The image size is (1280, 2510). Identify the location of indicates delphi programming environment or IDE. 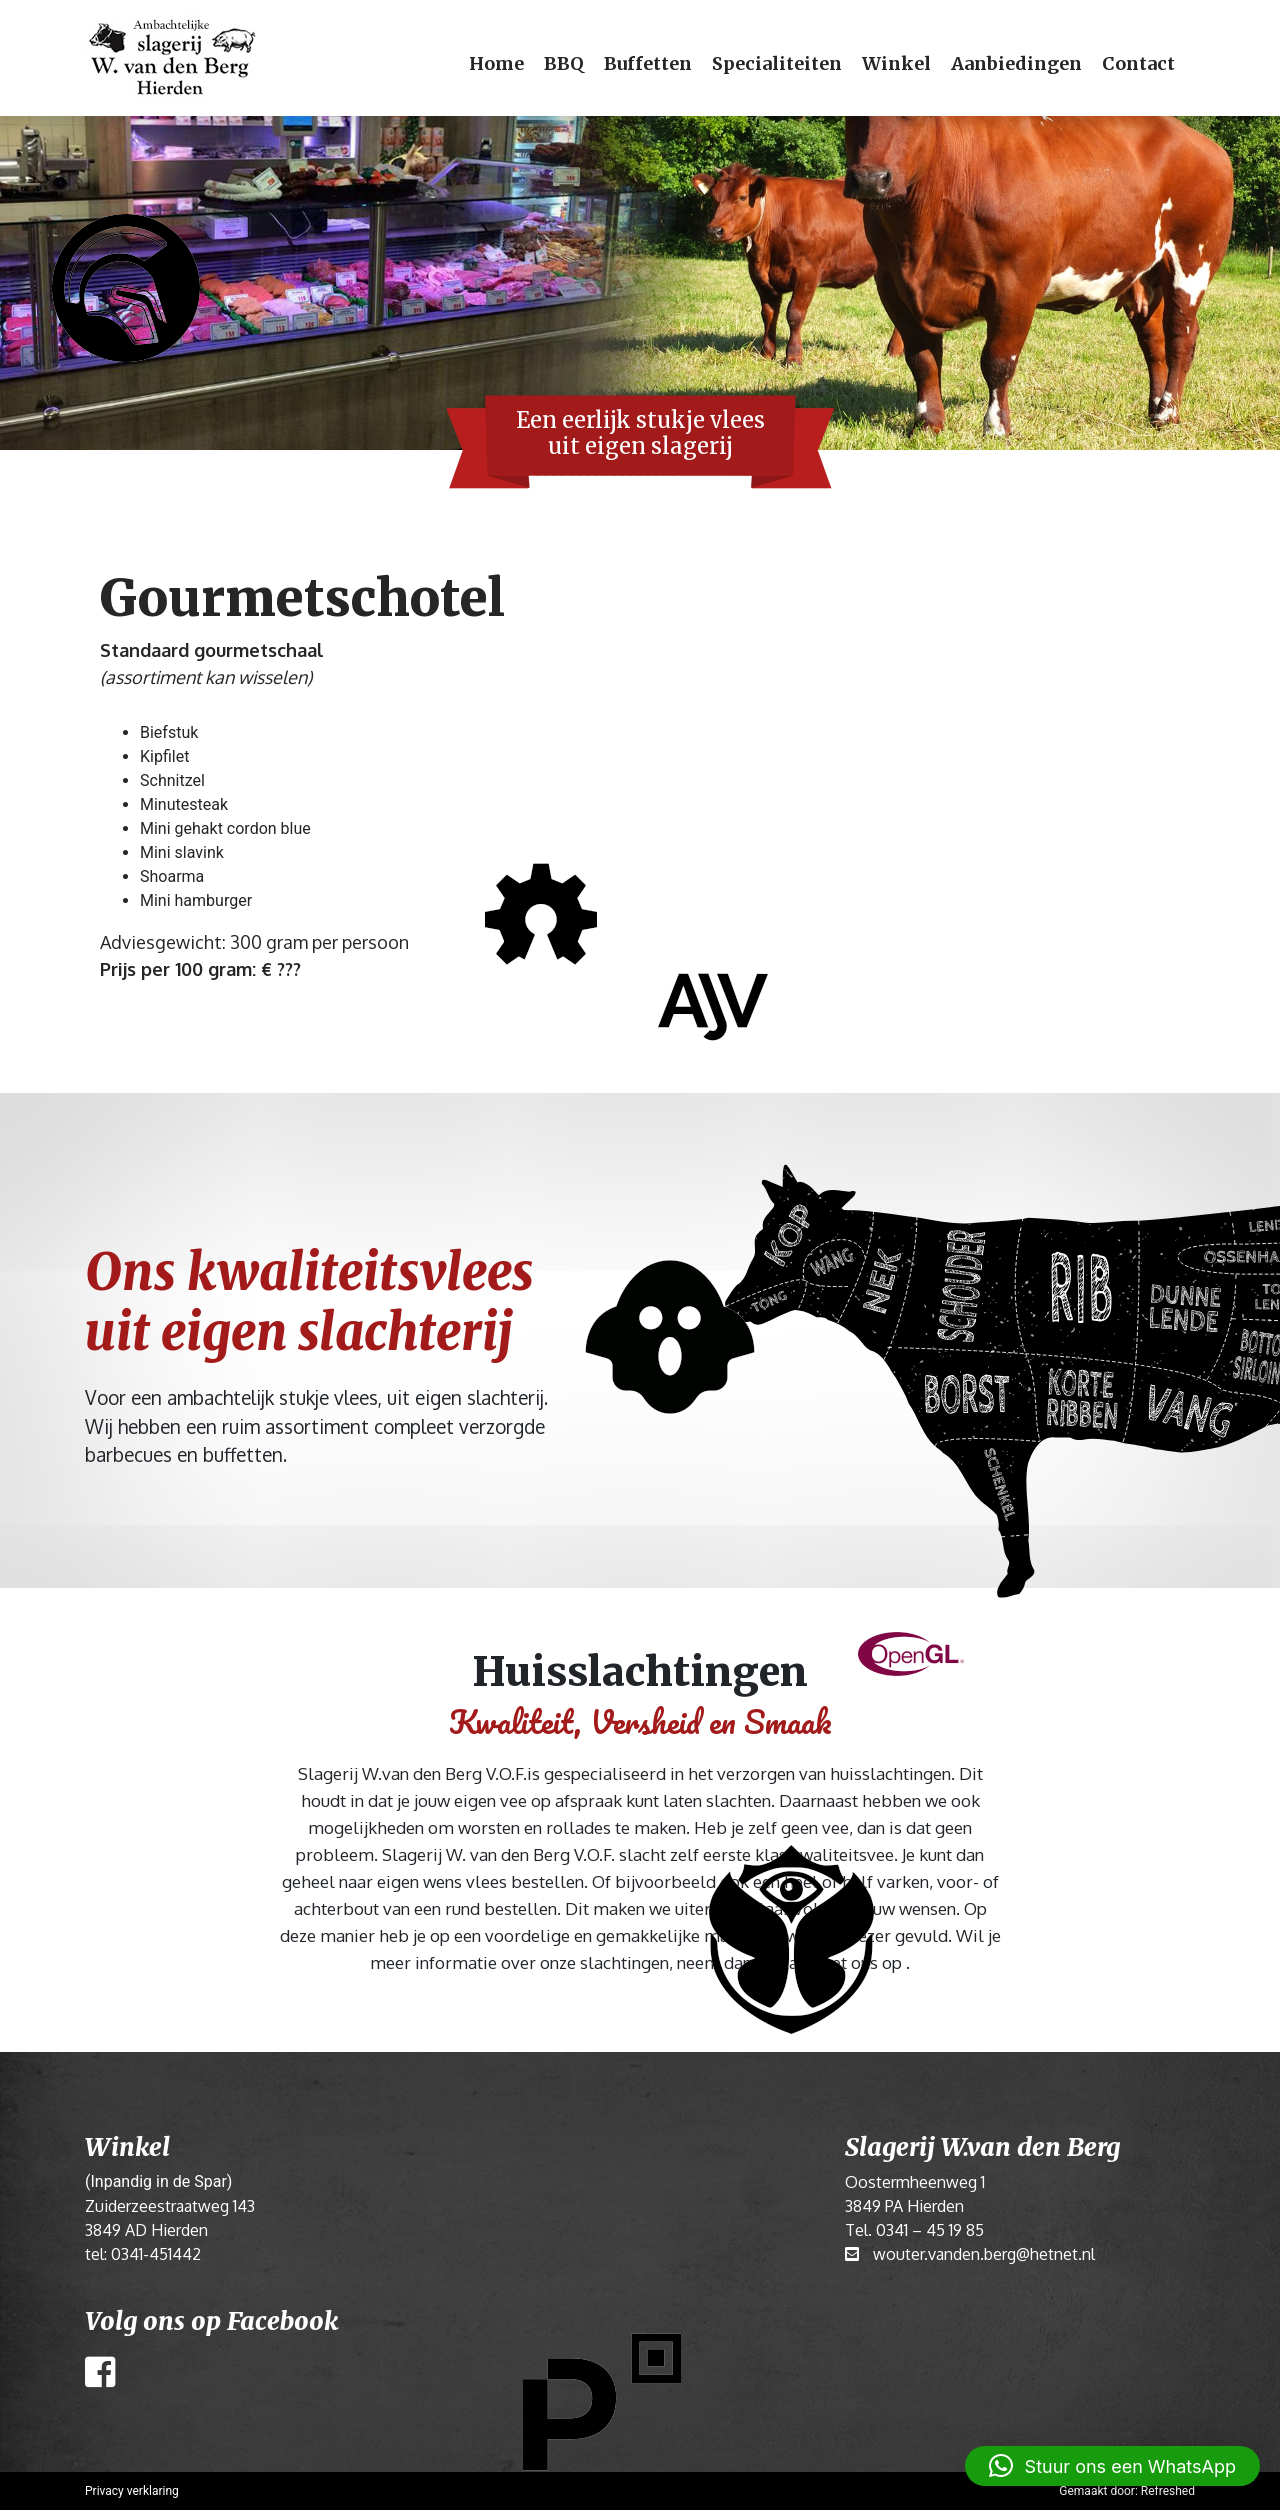
(126, 288).